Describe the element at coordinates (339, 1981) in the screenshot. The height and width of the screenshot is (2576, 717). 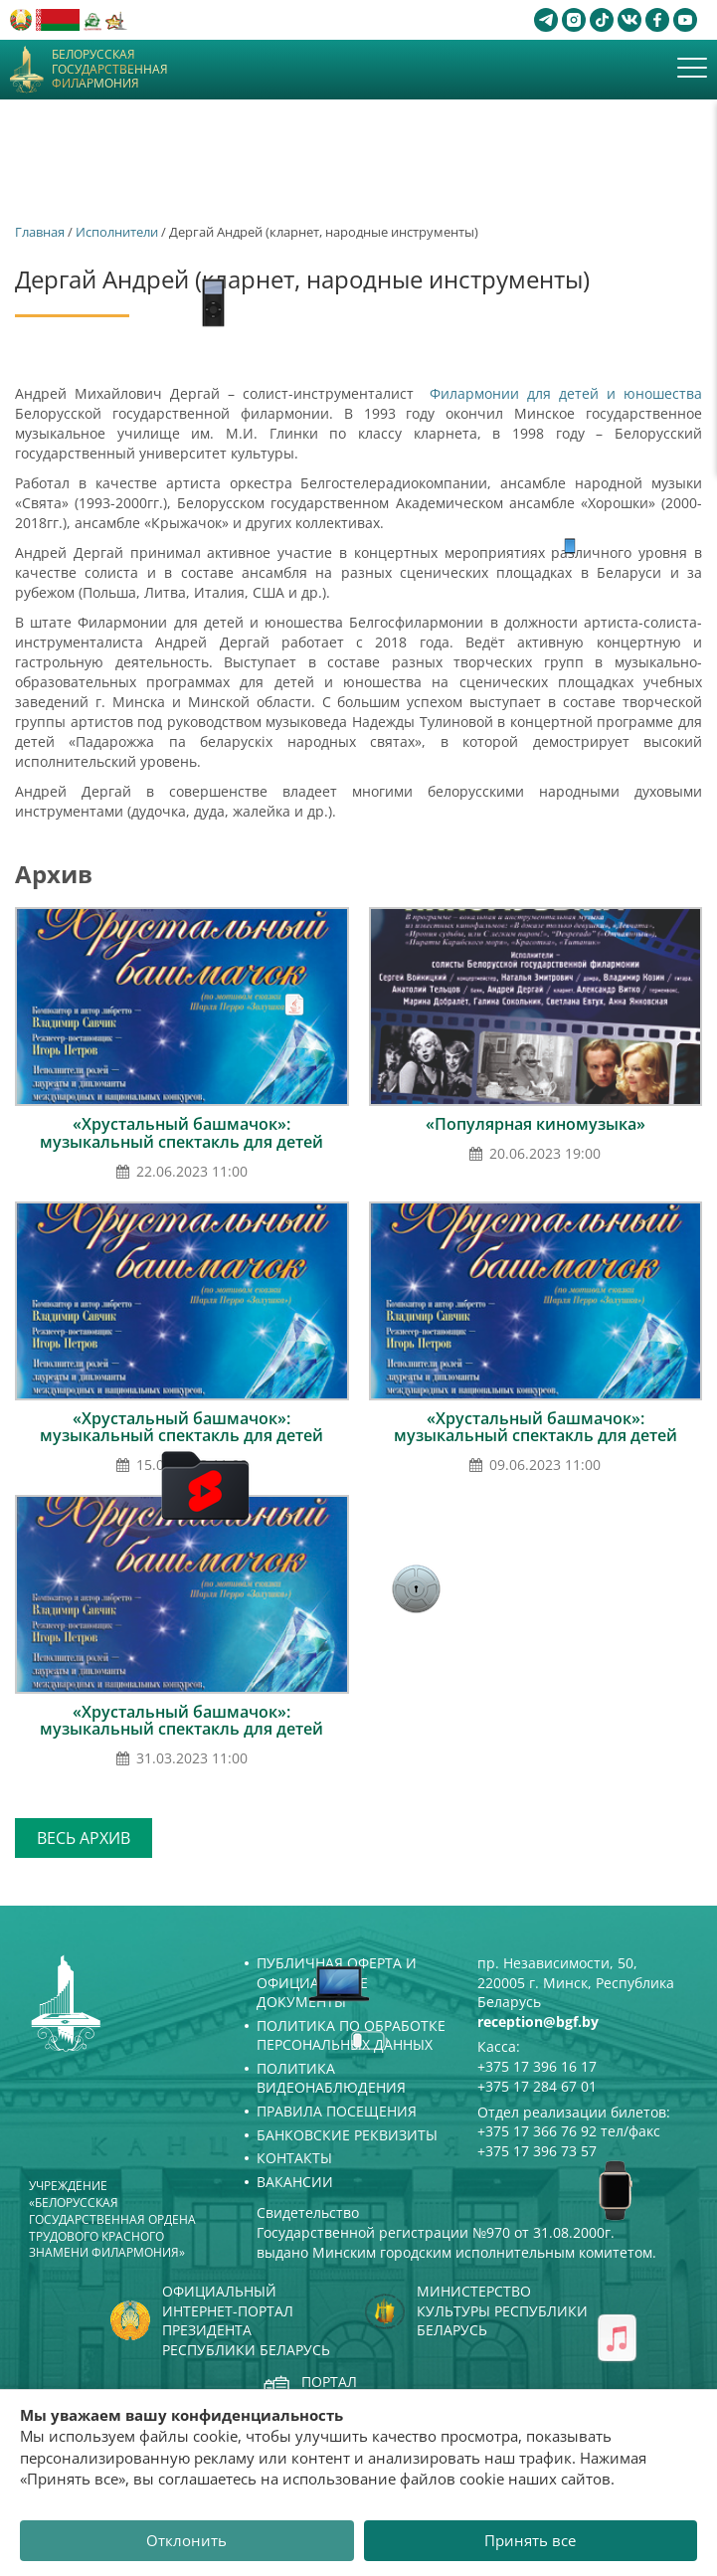
I see `represents a macbook device in system settings` at that location.